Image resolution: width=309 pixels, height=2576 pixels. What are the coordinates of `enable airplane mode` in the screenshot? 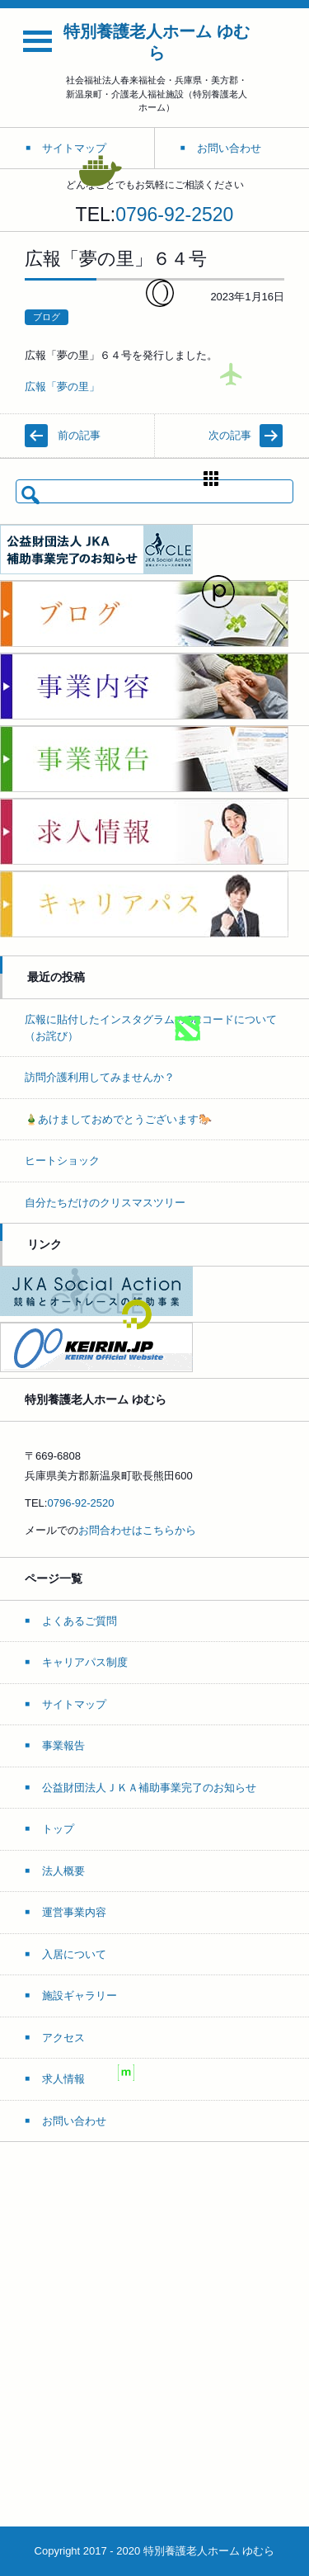 It's located at (230, 374).